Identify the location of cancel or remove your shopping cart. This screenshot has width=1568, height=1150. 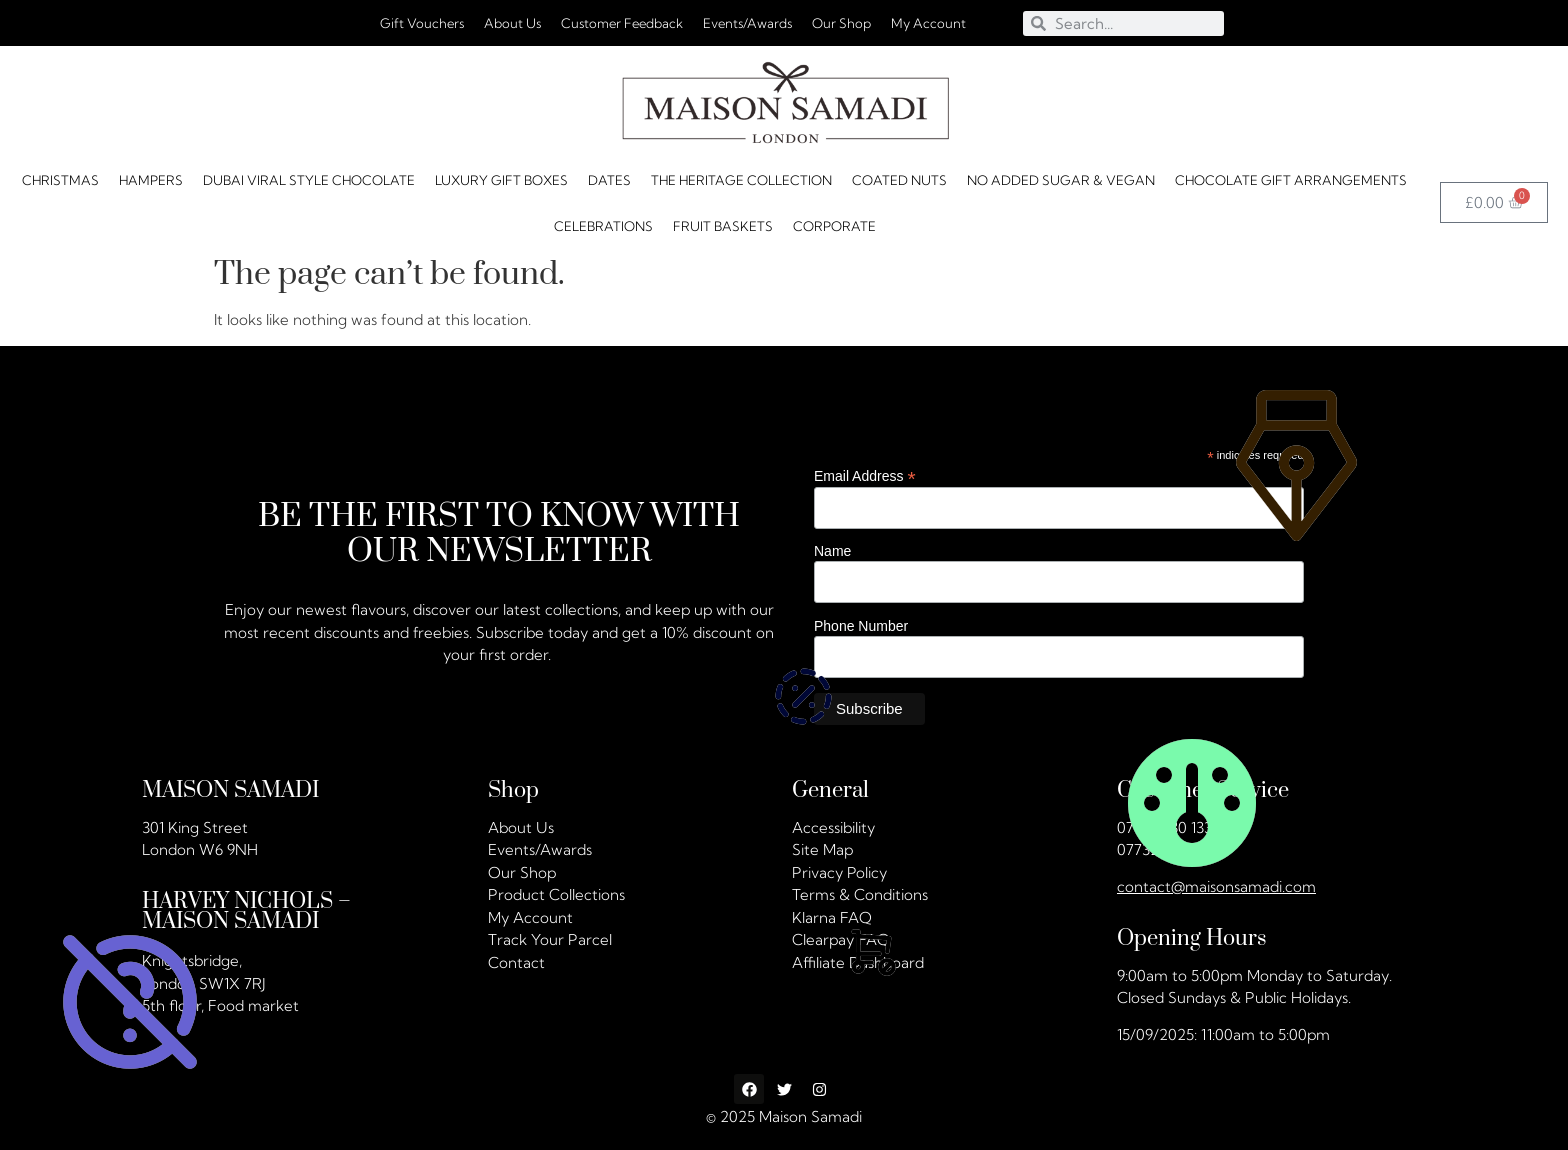
(871, 951).